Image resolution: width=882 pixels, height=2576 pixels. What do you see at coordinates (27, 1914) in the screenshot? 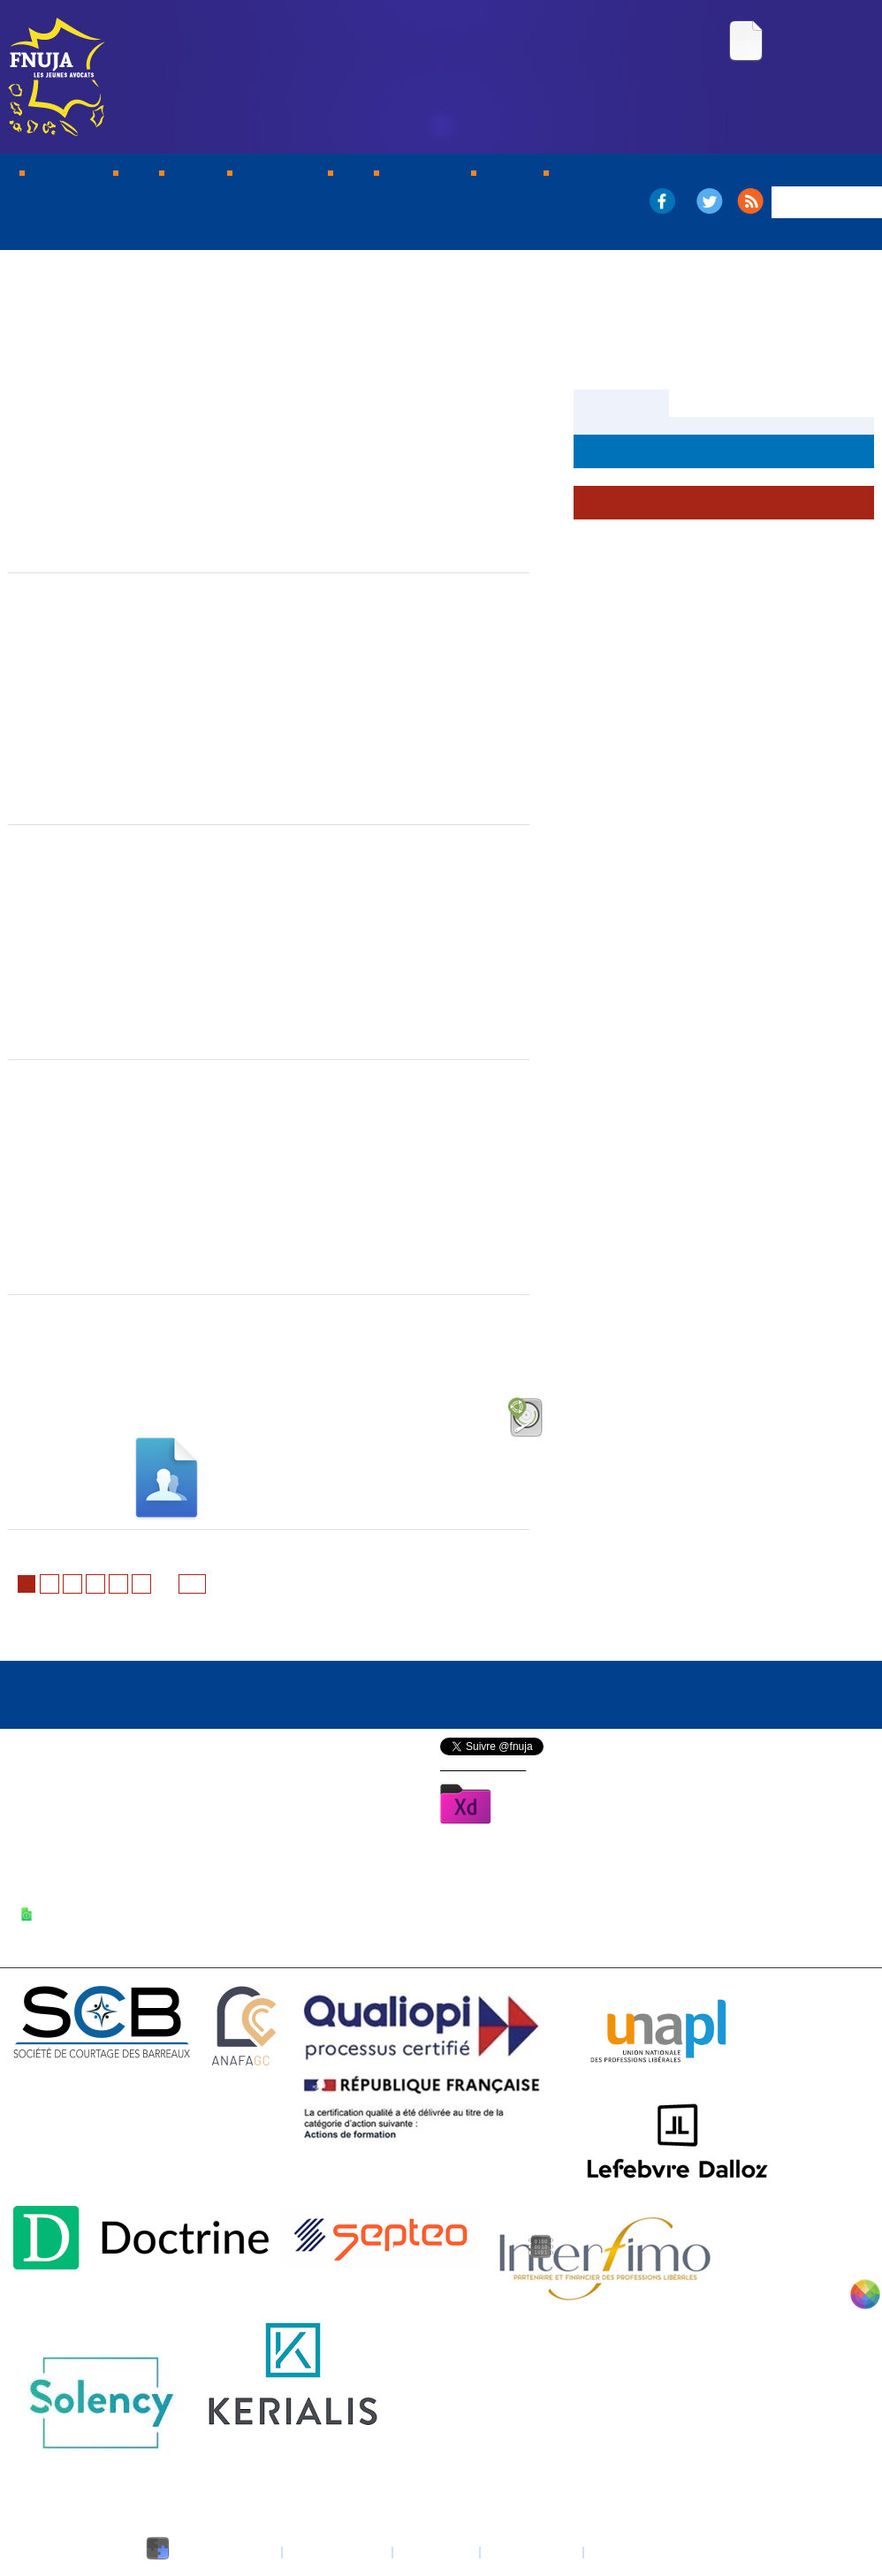
I see `a compiled html help file (.chm)` at bounding box center [27, 1914].